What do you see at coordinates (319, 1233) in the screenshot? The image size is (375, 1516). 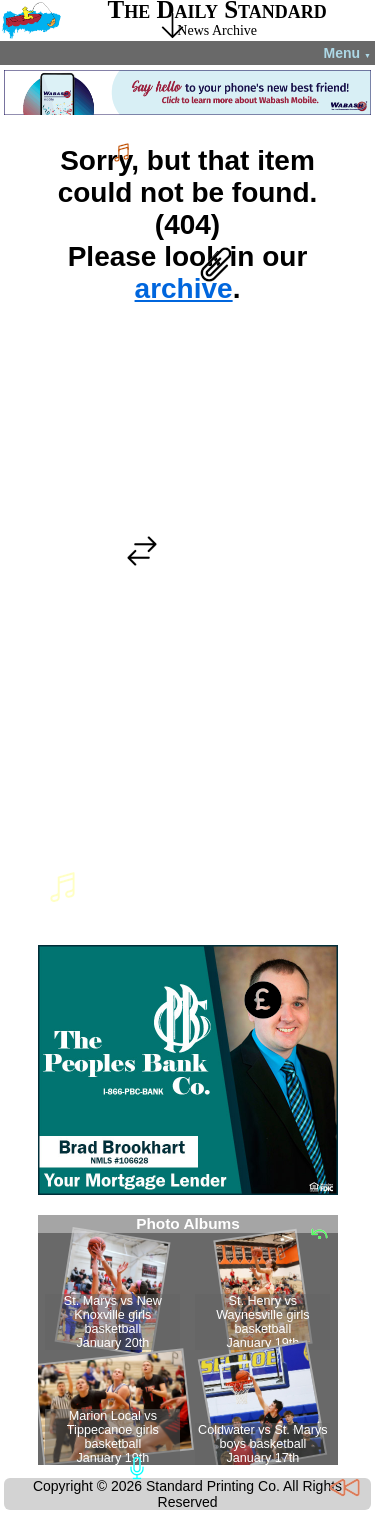 I see `undo recent action` at bounding box center [319, 1233].